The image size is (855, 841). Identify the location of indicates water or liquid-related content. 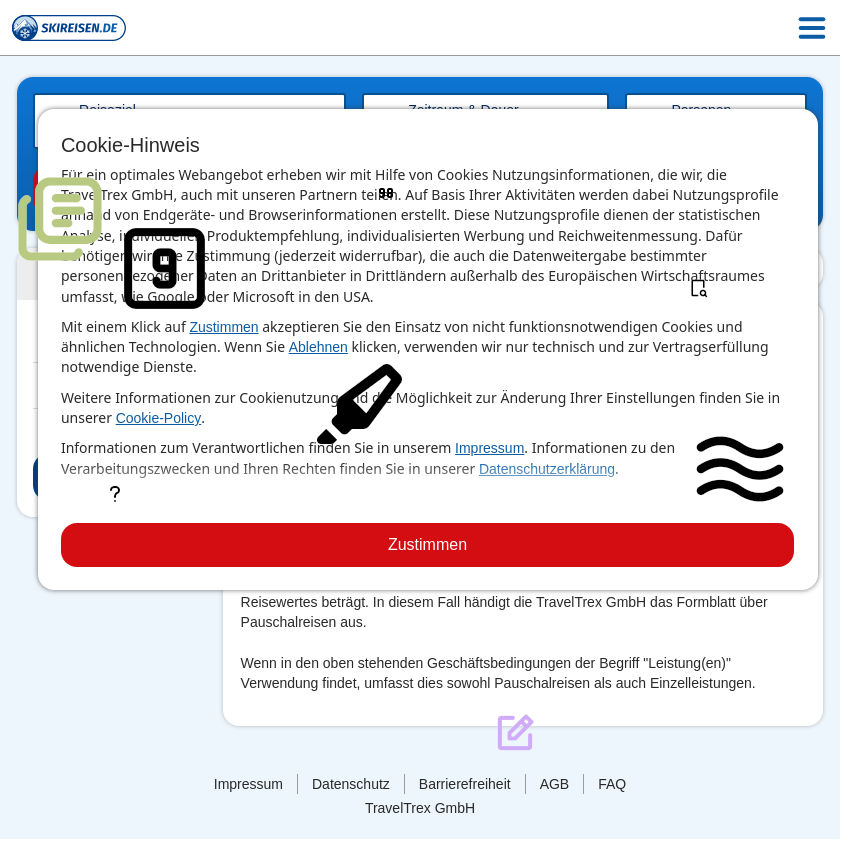
(740, 469).